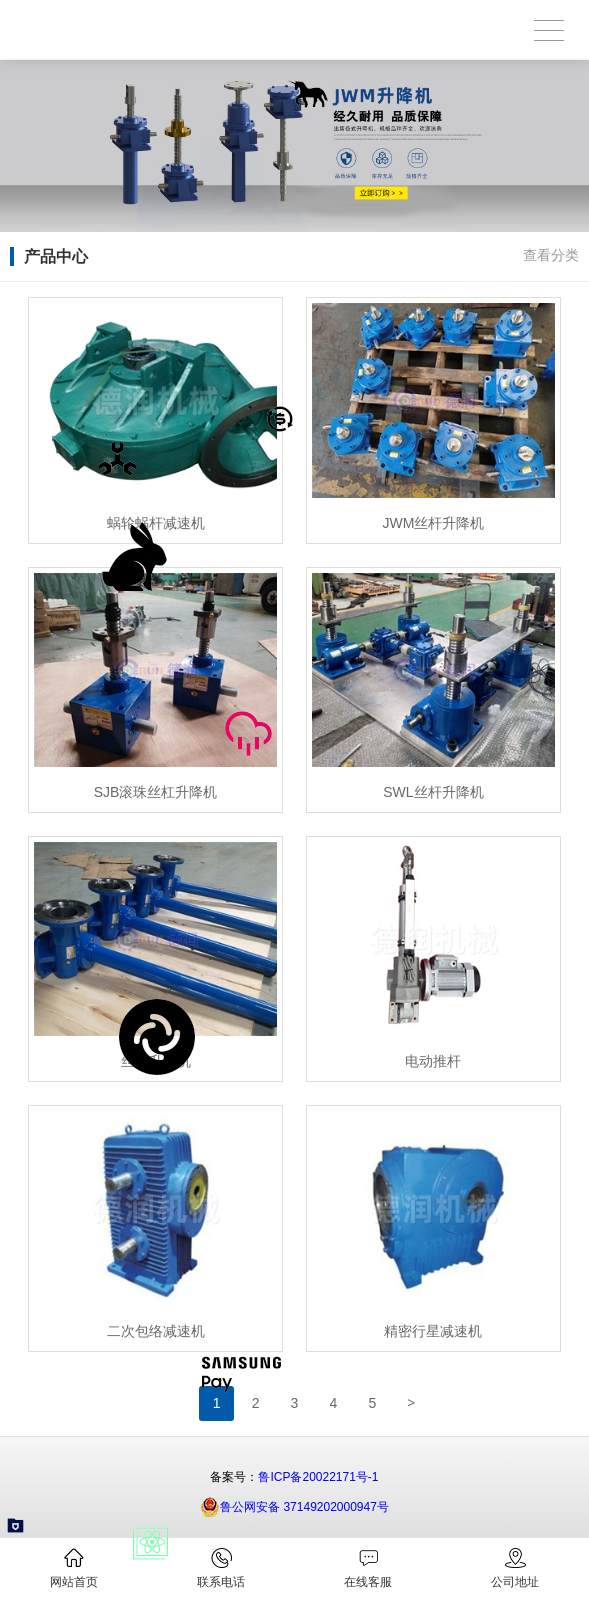 This screenshot has width=589, height=1601. What do you see at coordinates (134, 556) in the screenshot?
I see `vowpal wabbit machine learning library logo` at bounding box center [134, 556].